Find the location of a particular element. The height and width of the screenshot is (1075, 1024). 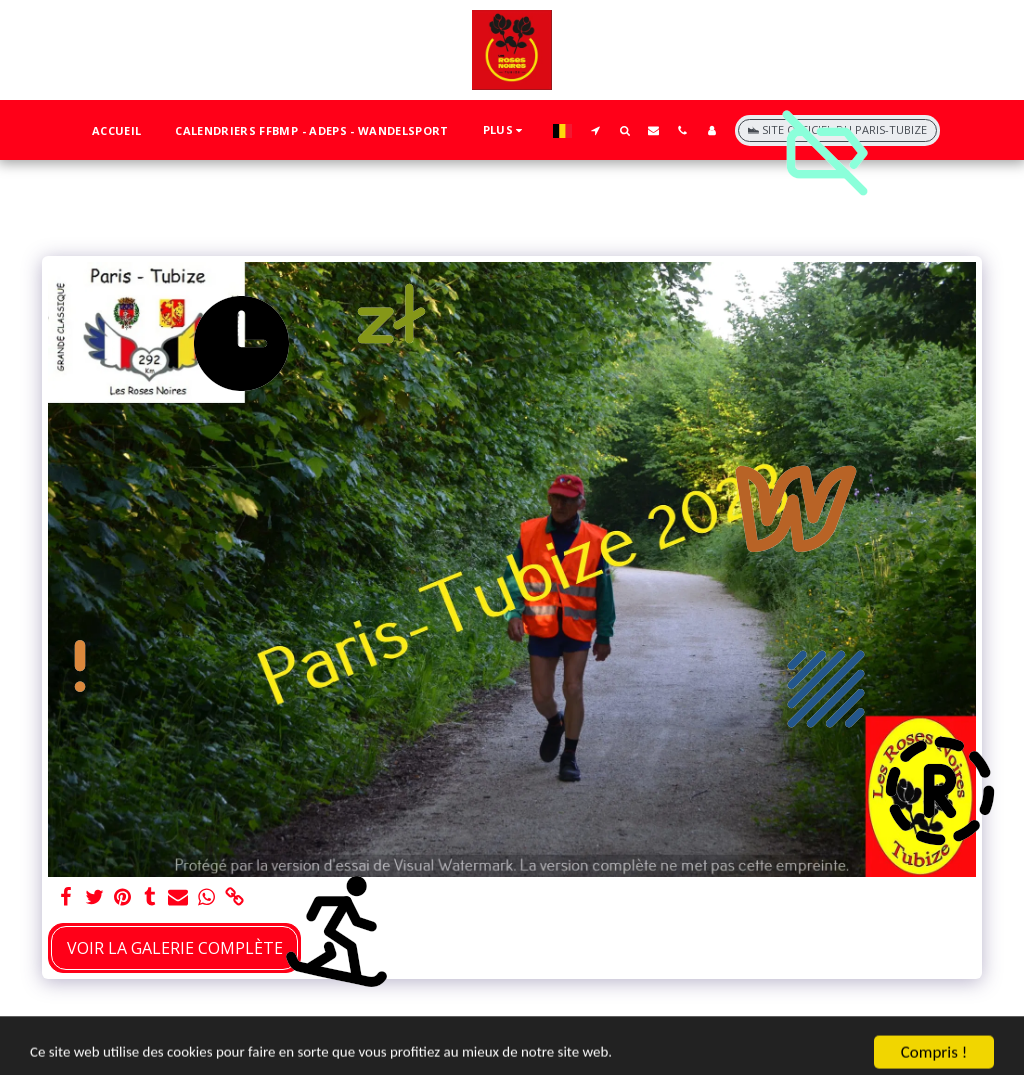

apply texture or pattern to selection is located at coordinates (826, 689).